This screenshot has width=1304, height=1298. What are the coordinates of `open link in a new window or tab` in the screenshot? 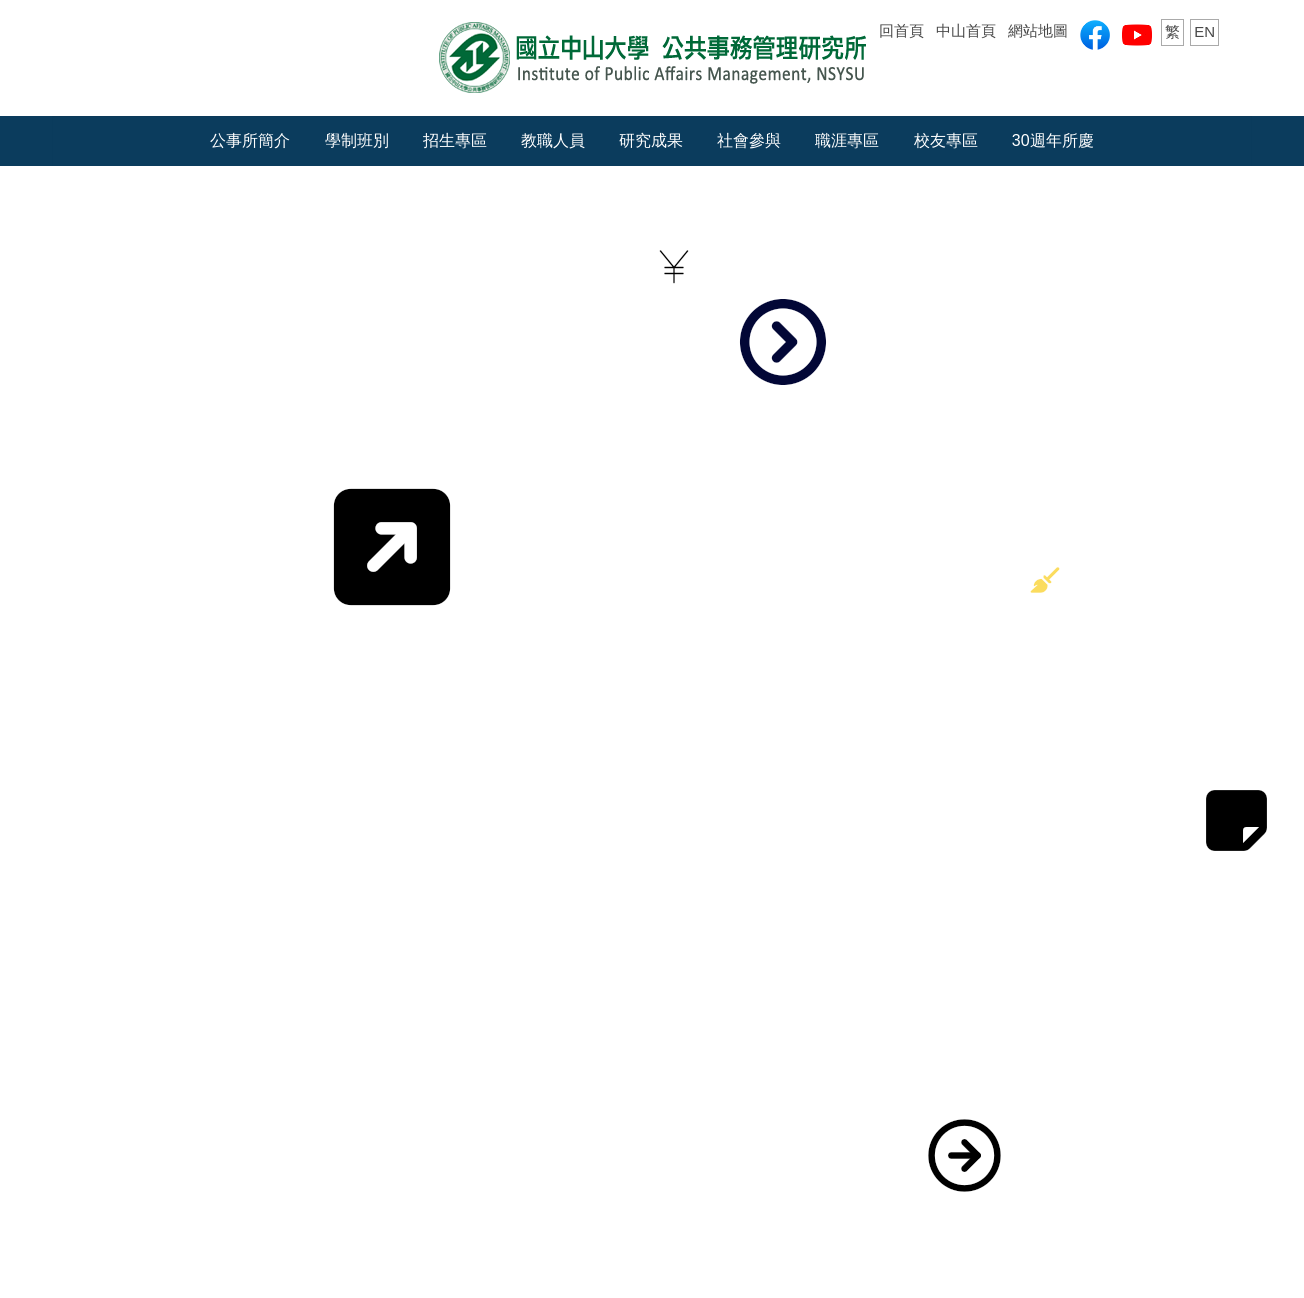 It's located at (392, 547).